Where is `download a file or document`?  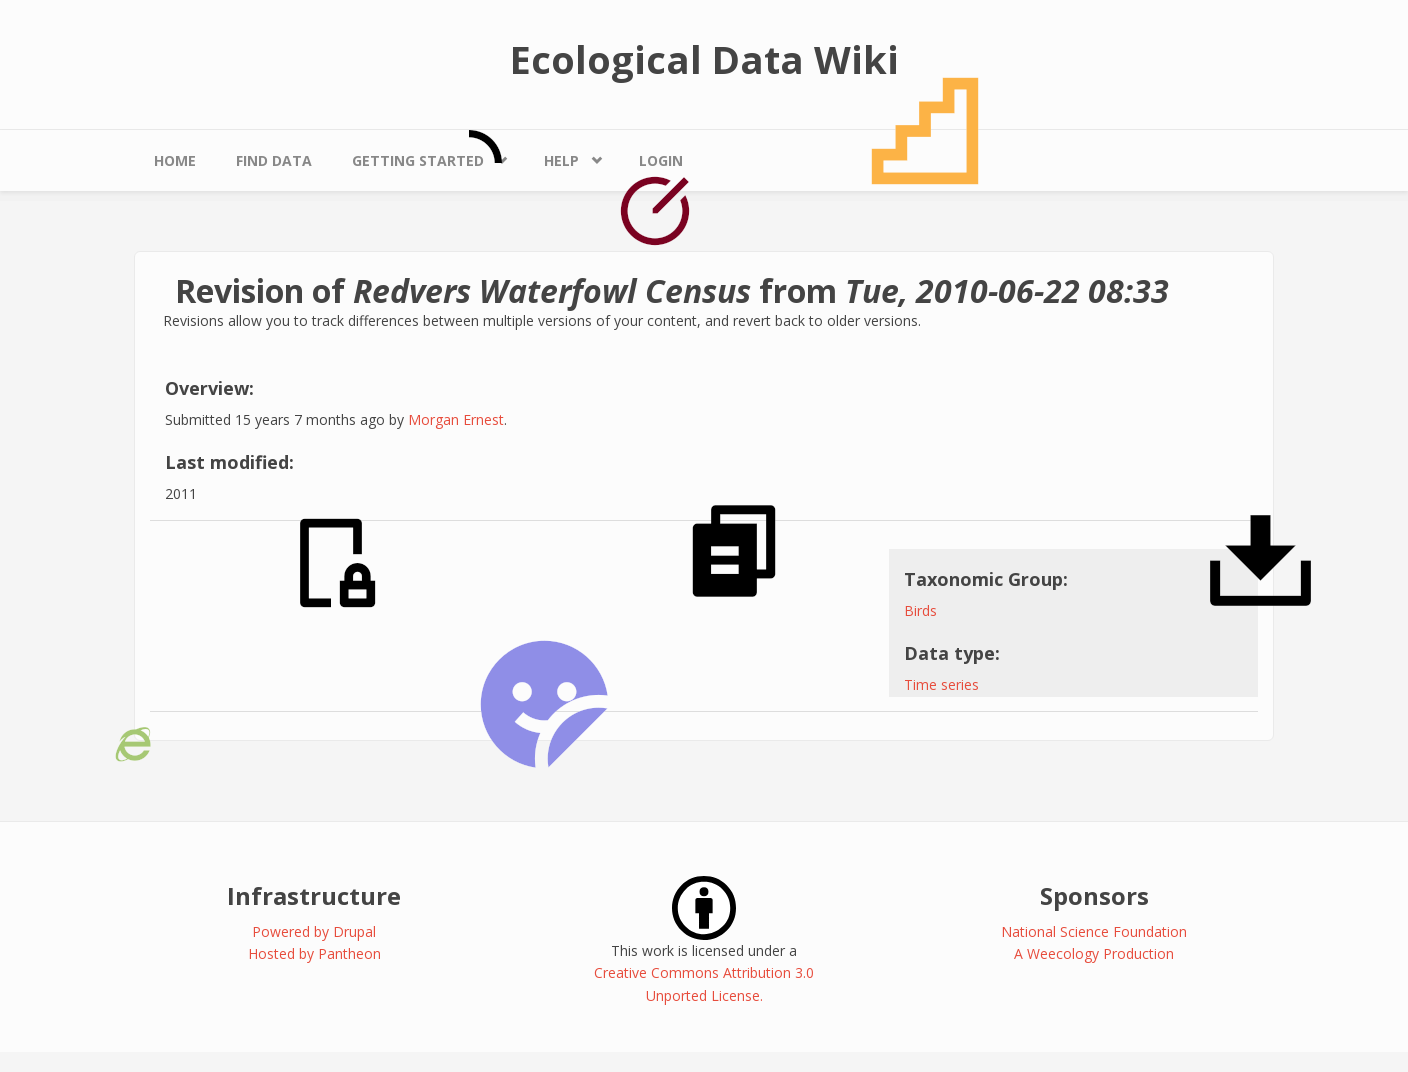
download a file or document is located at coordinates (1260, 560).